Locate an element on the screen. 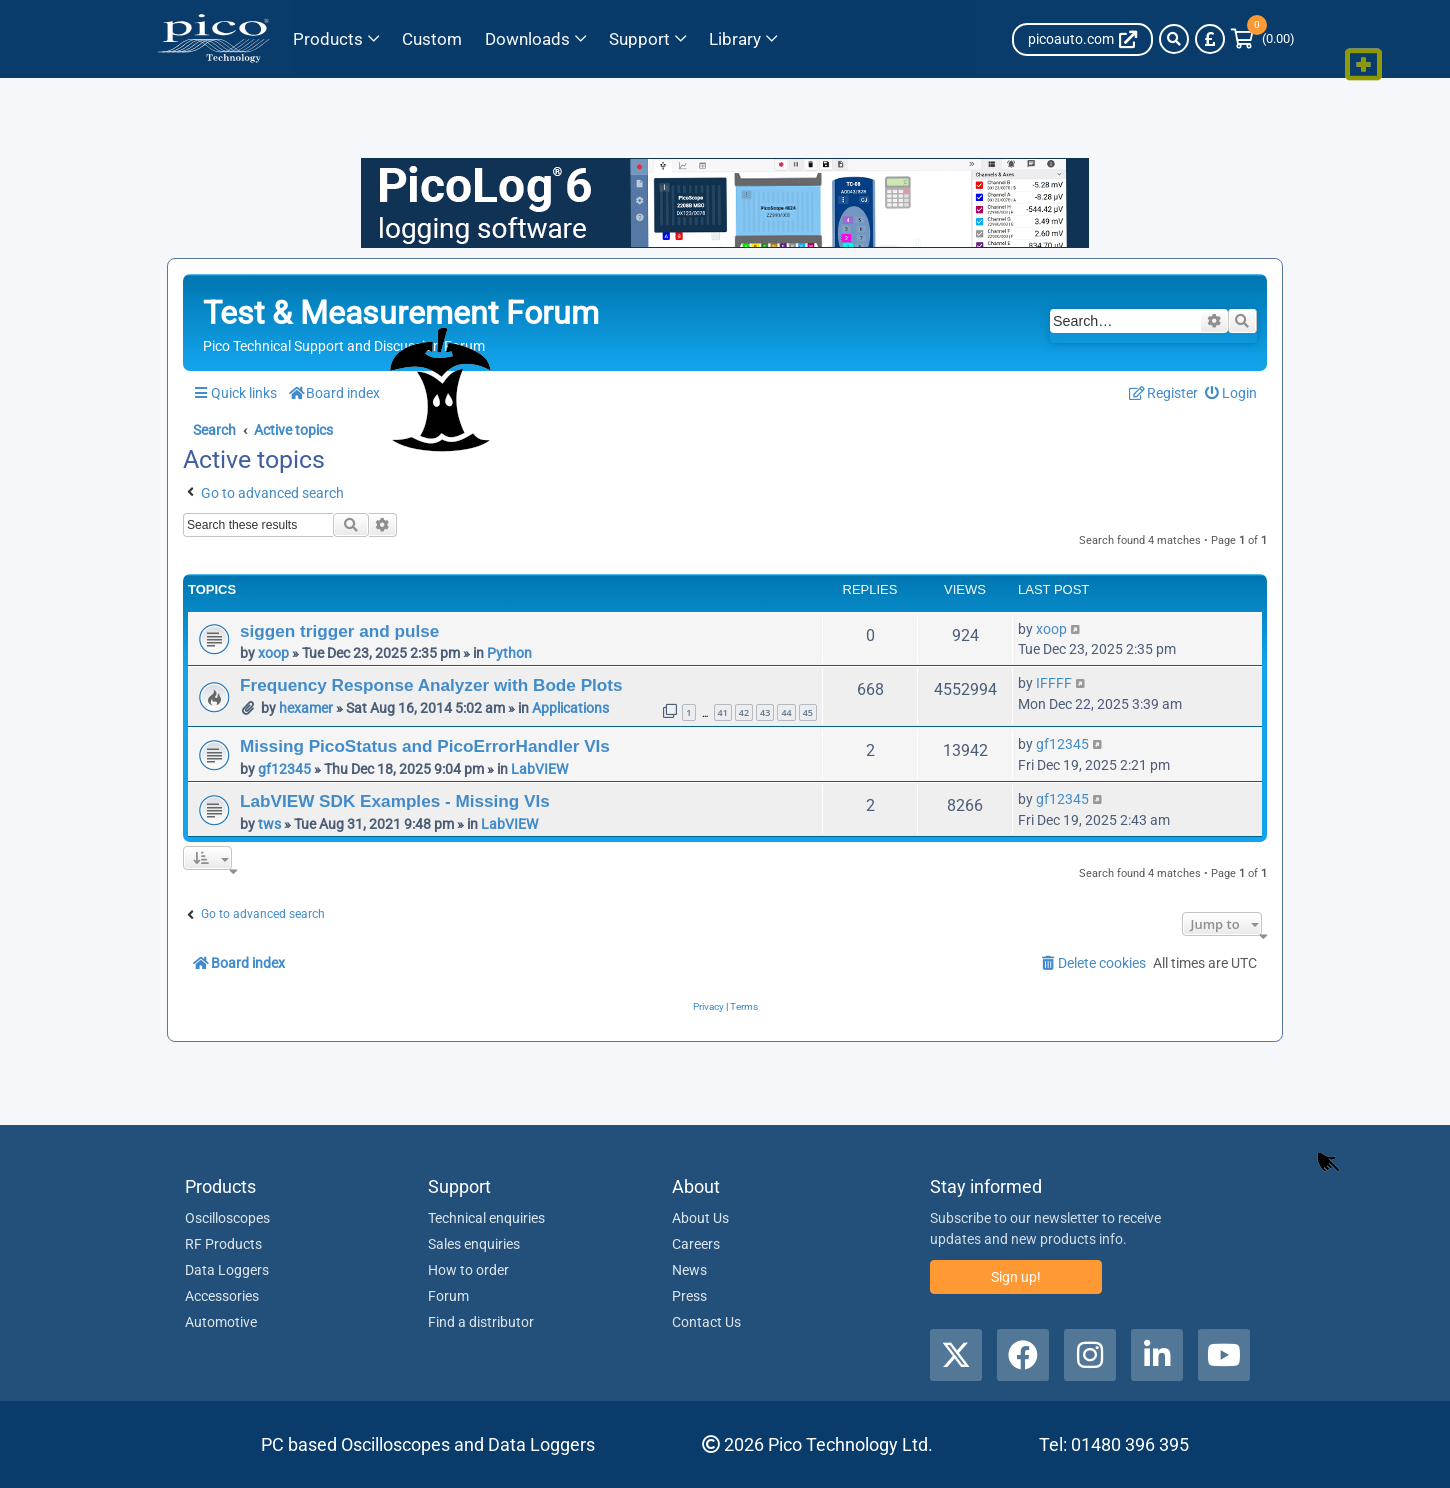 Image resolution: width=1450 pixels, height=1488 pixels. tap to select or indicate an item is located at coordinates (1328, 1163).